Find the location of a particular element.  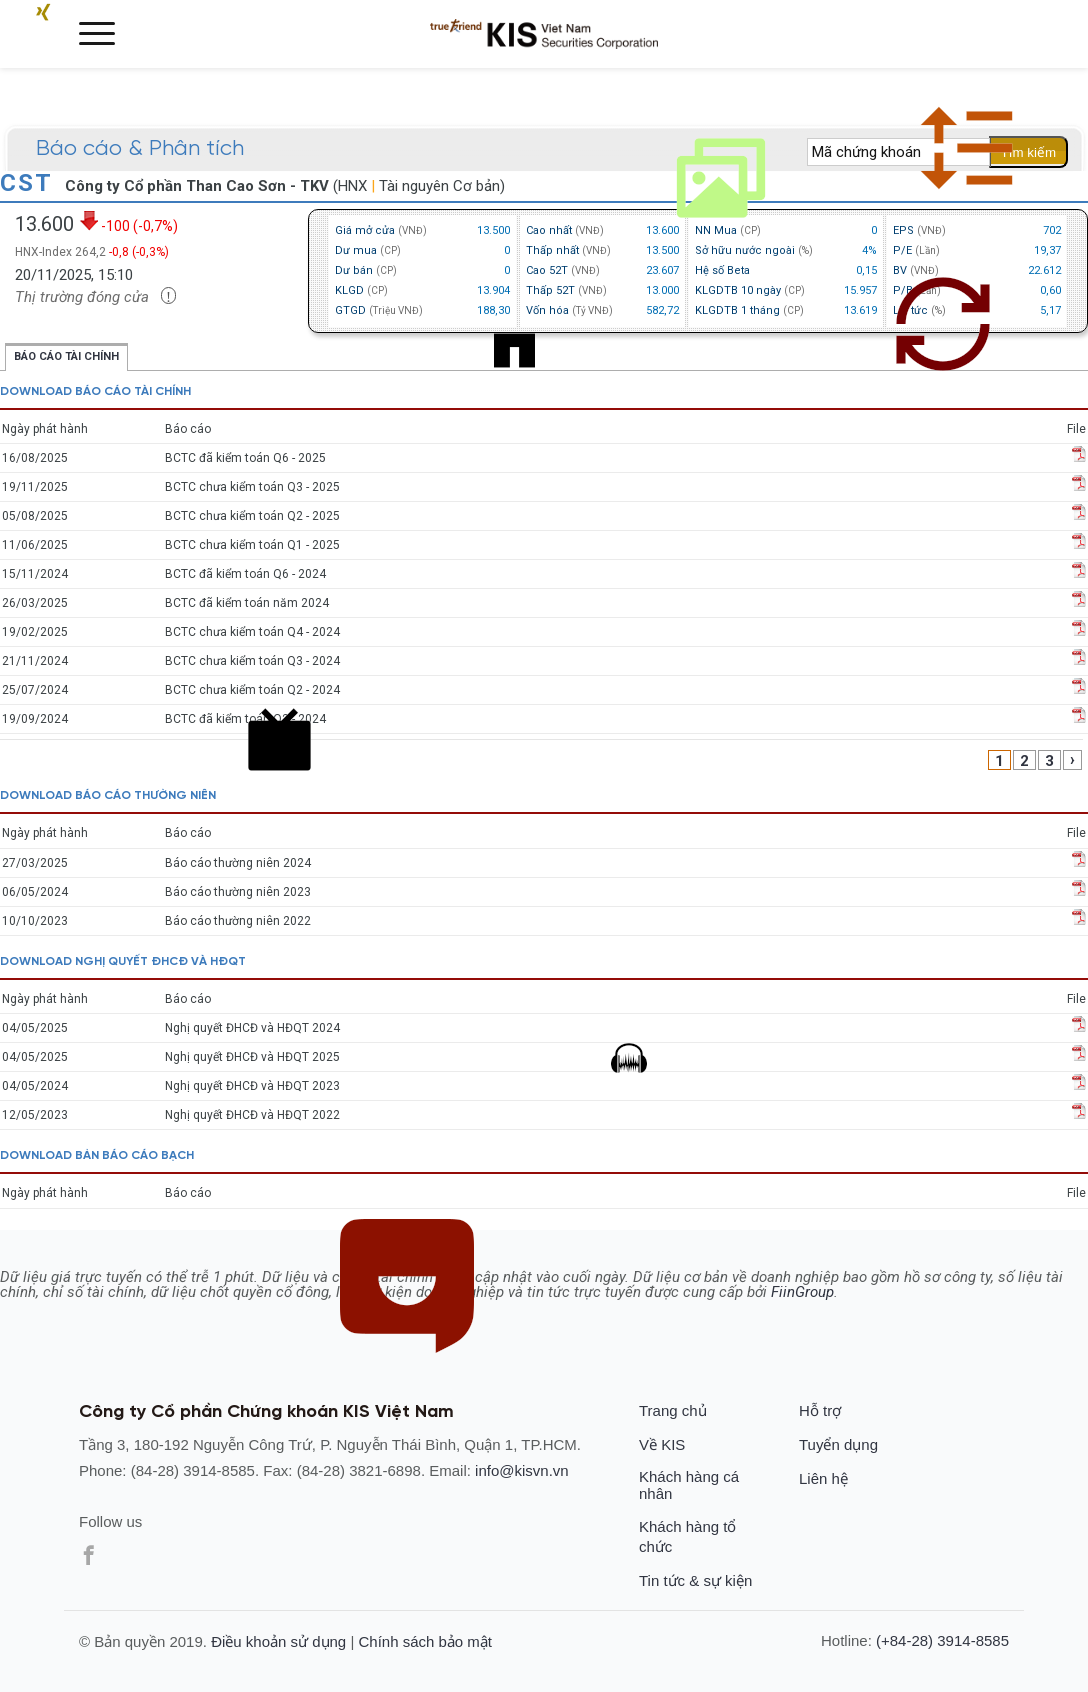

open Xing profile or app is located at coordinates (42, 11).